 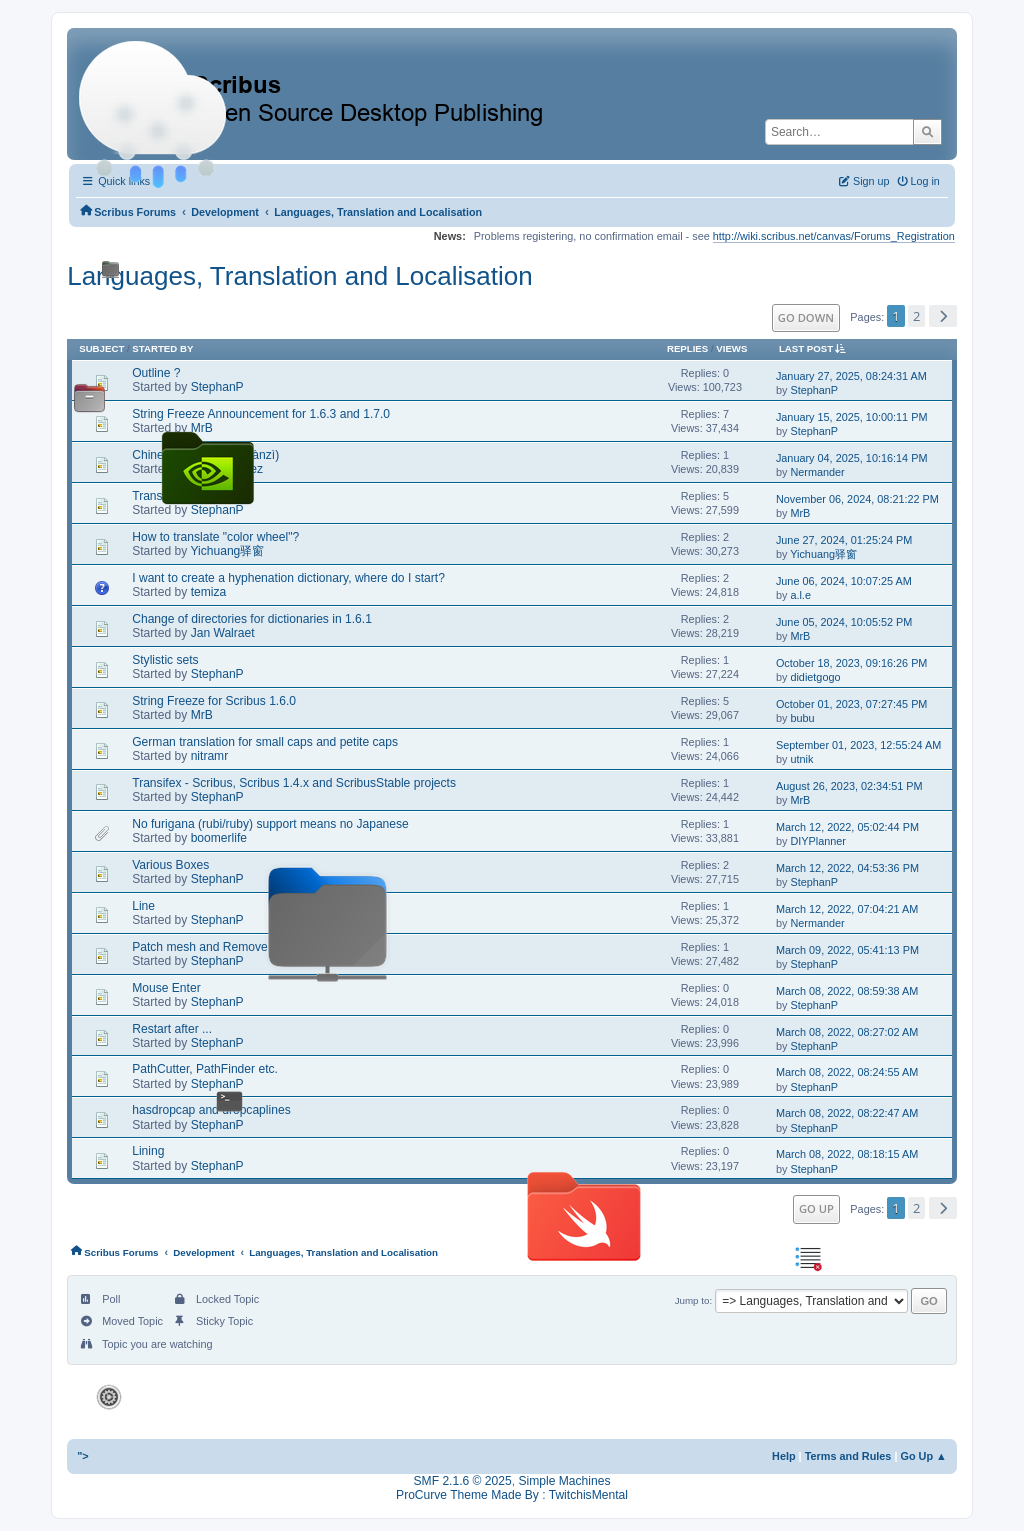 I want to click on access a remote or network folder, so click(x=327, y=922).